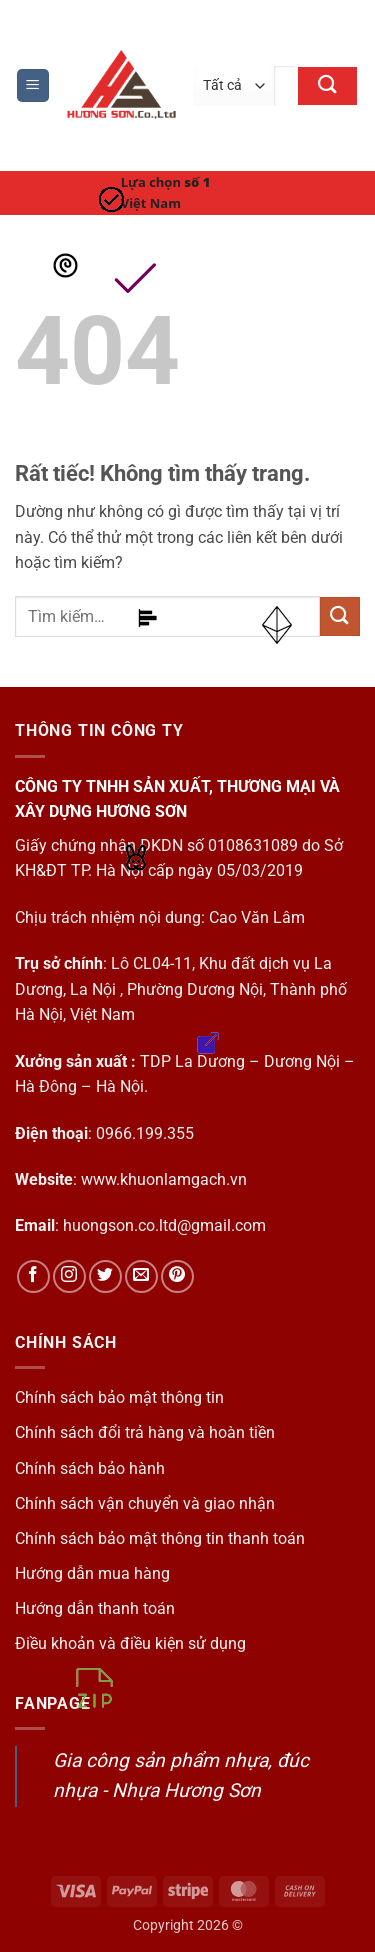 The height and width of the screenshot is (1952, 375). I want to click on indicates a completed or successful action, so click(111, 199).